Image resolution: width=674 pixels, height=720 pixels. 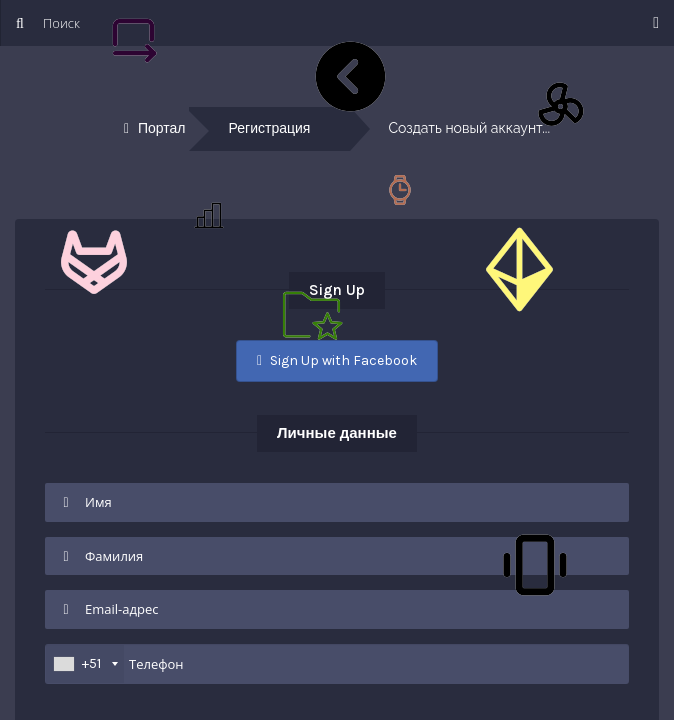 I want to click on go back to the previous screen, so click(x=350, y=76).